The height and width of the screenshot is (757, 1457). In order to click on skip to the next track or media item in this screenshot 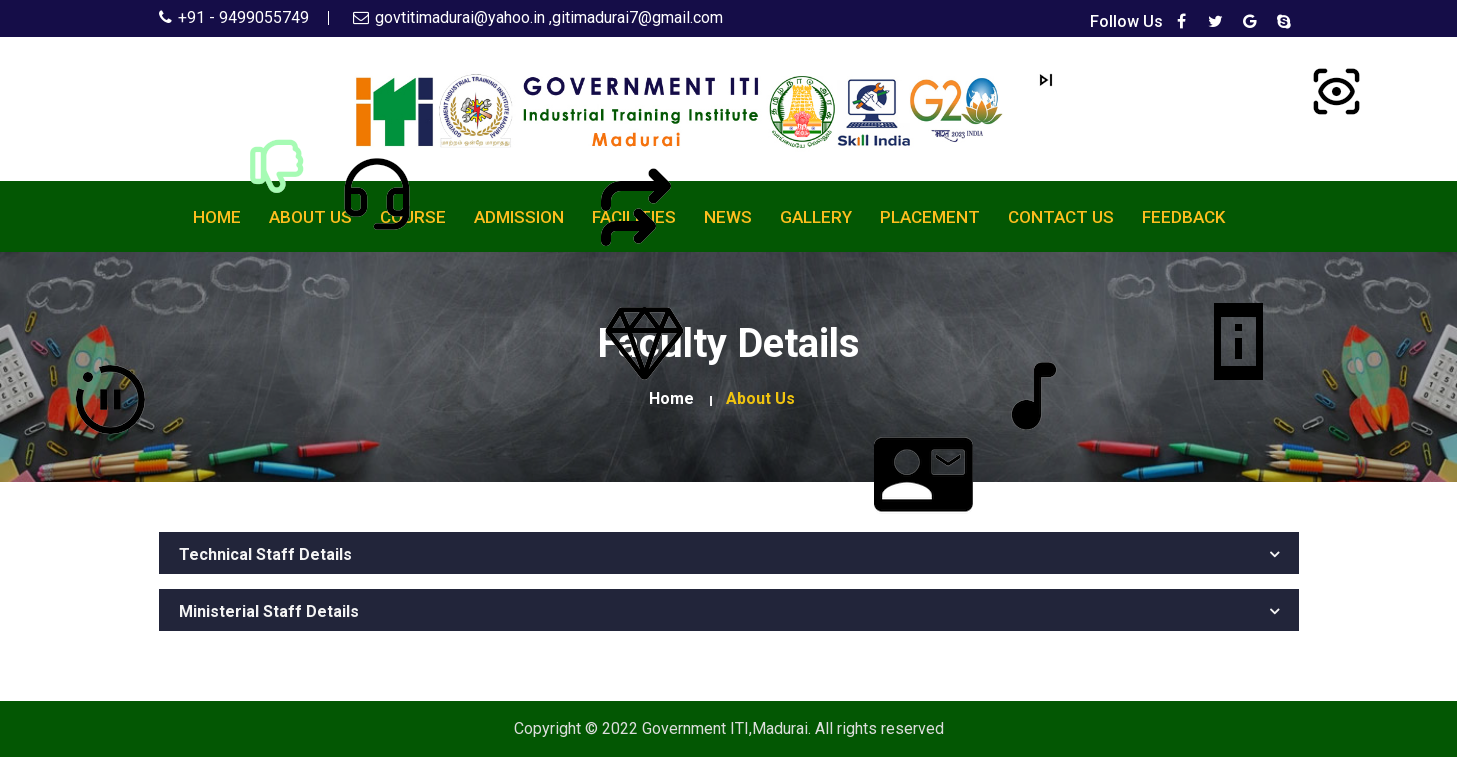, I will do `click(1046, 80)`.